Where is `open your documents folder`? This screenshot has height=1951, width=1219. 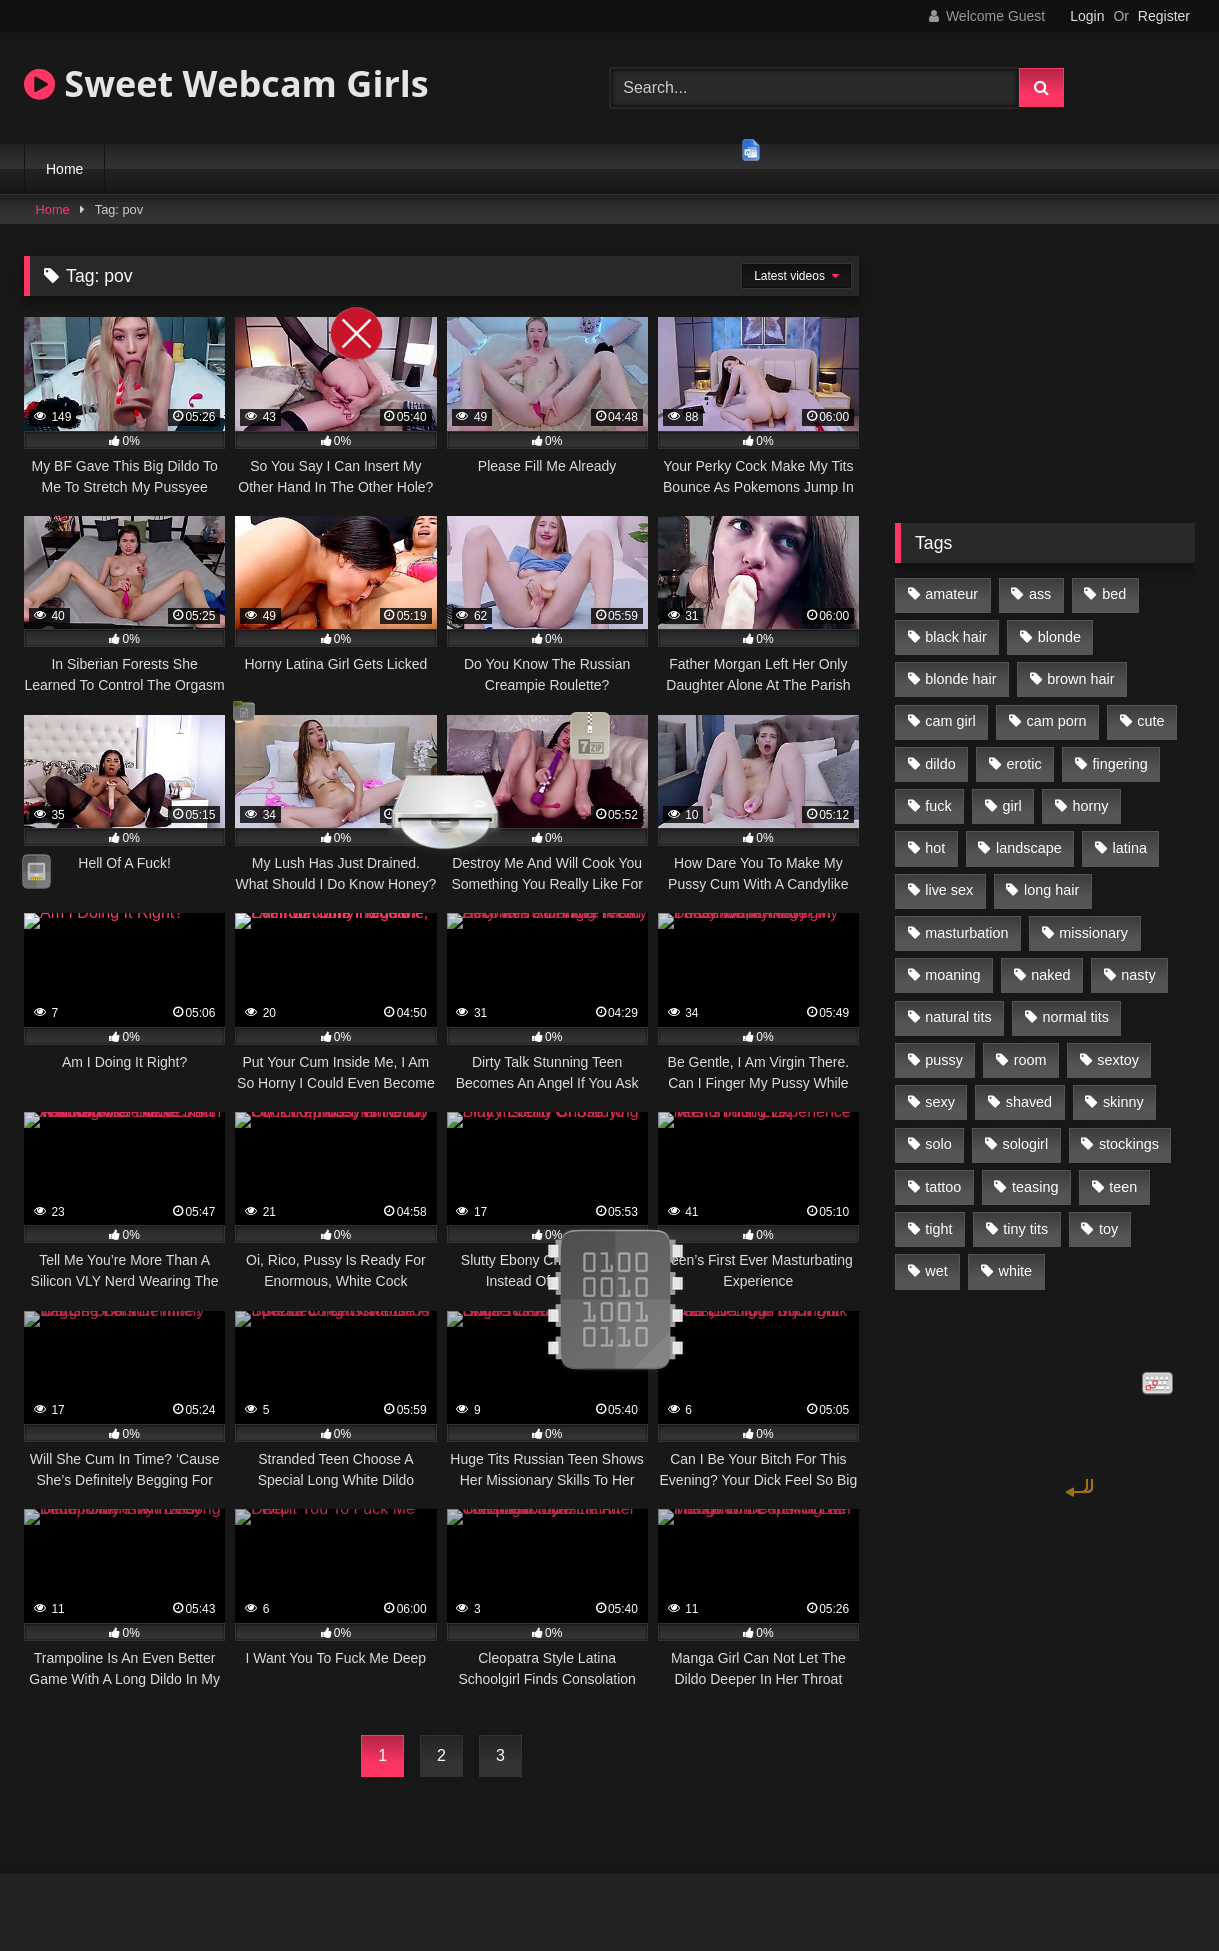 open your documents folder is located at coordinates (244, 711).